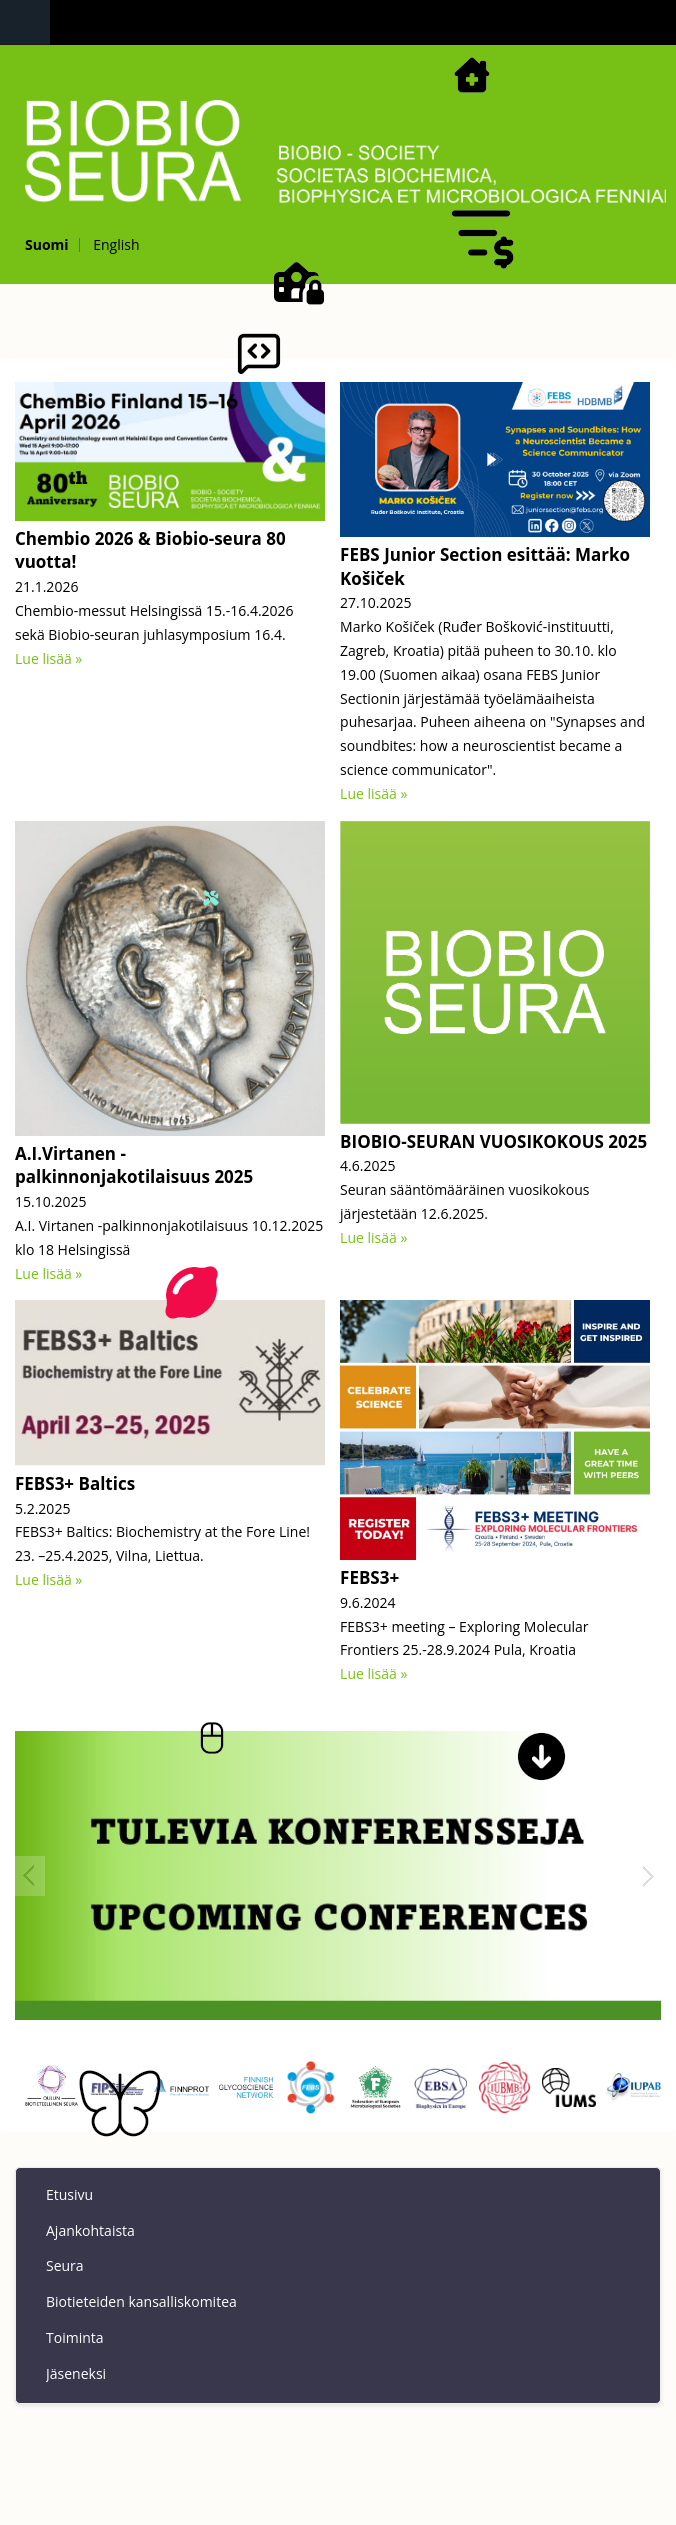 This screenshot has height=2525, width=676. Describe the element at coordinates (472, 75) in the screenshot. I see `access home healthcare services` at that location.